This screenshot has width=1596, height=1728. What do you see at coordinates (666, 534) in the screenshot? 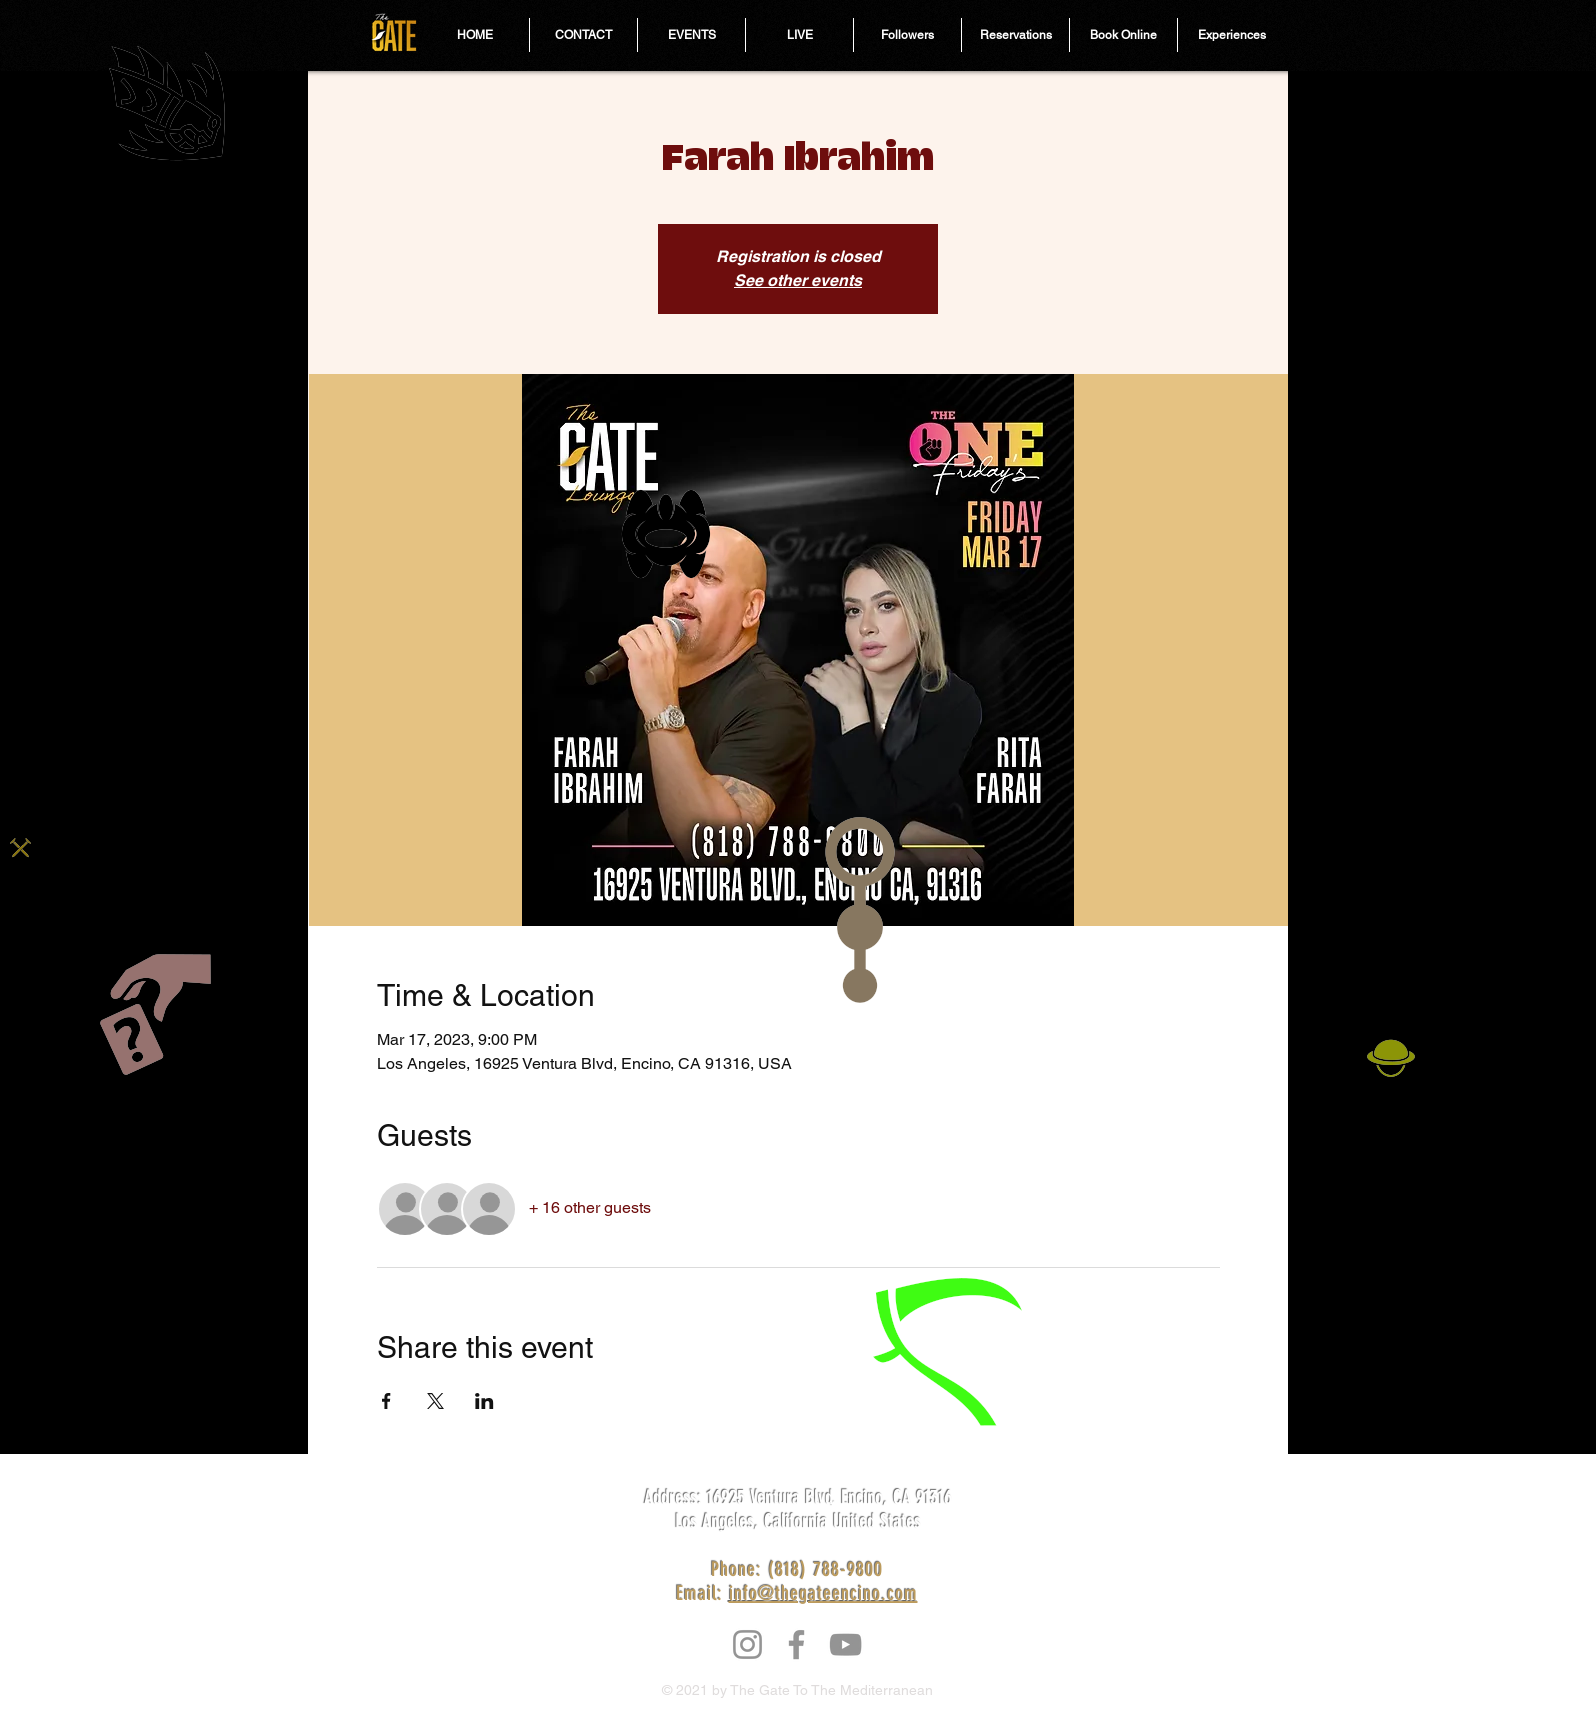
I see `decorative mask or carnival costume icon` at bounding box center [666, 534].